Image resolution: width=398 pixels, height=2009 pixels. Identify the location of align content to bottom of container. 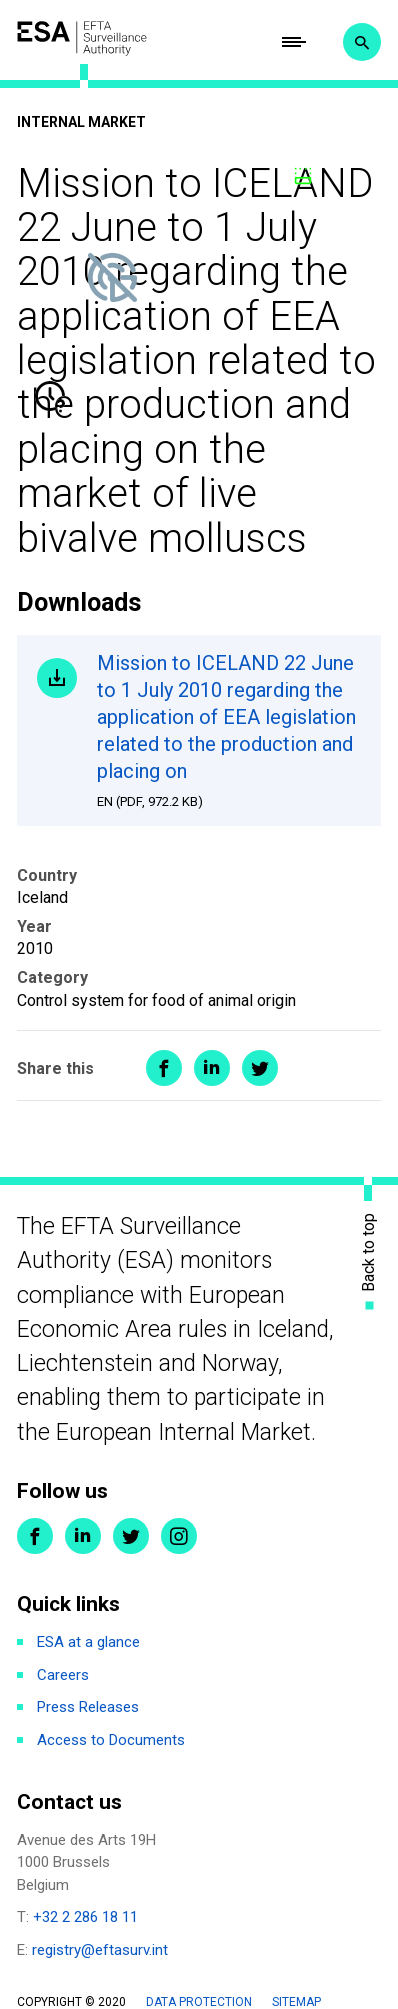
(303, 176).